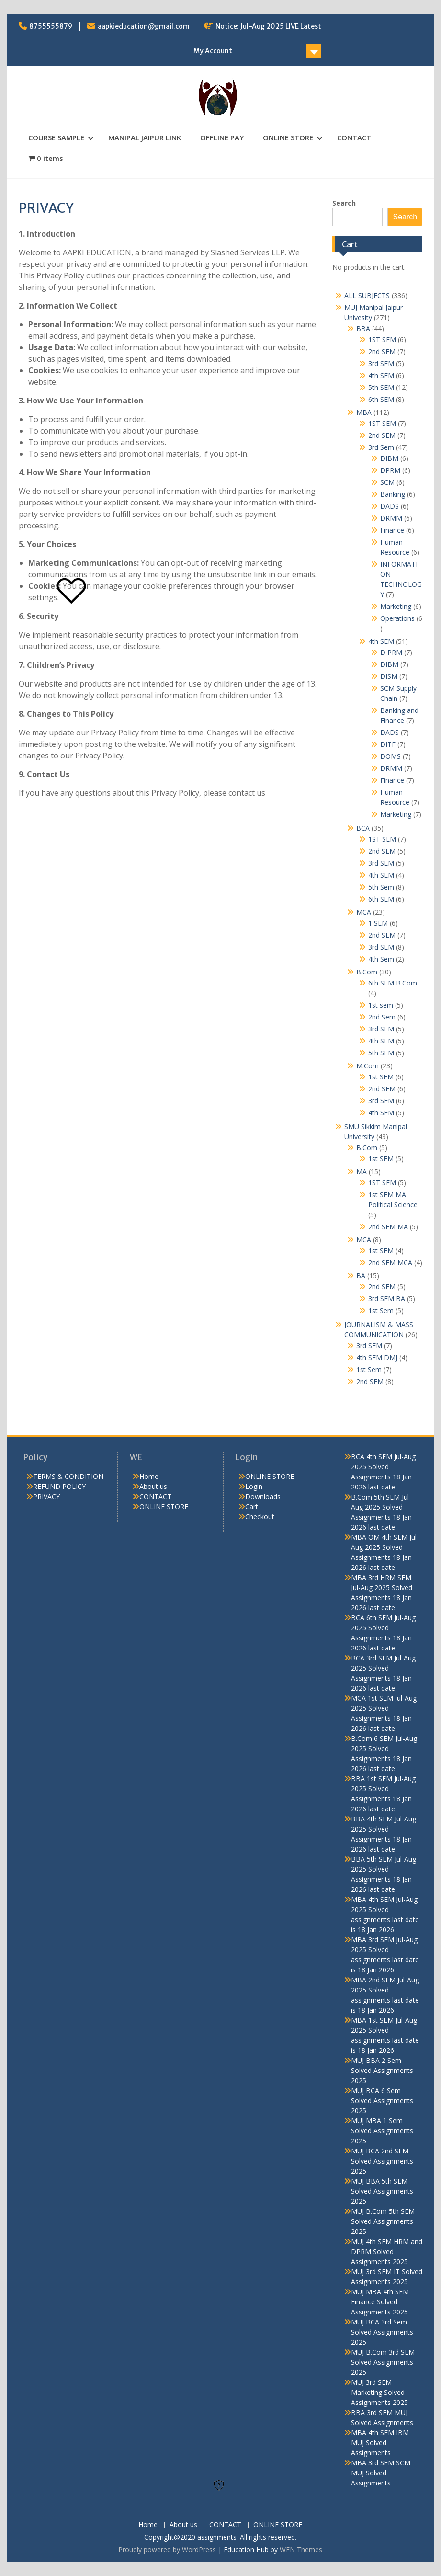  What do you see at coordinates (219, 2485) in the screenshot?
I see `unknown or unverified workspace security status` at bounding box center [219, 2485].